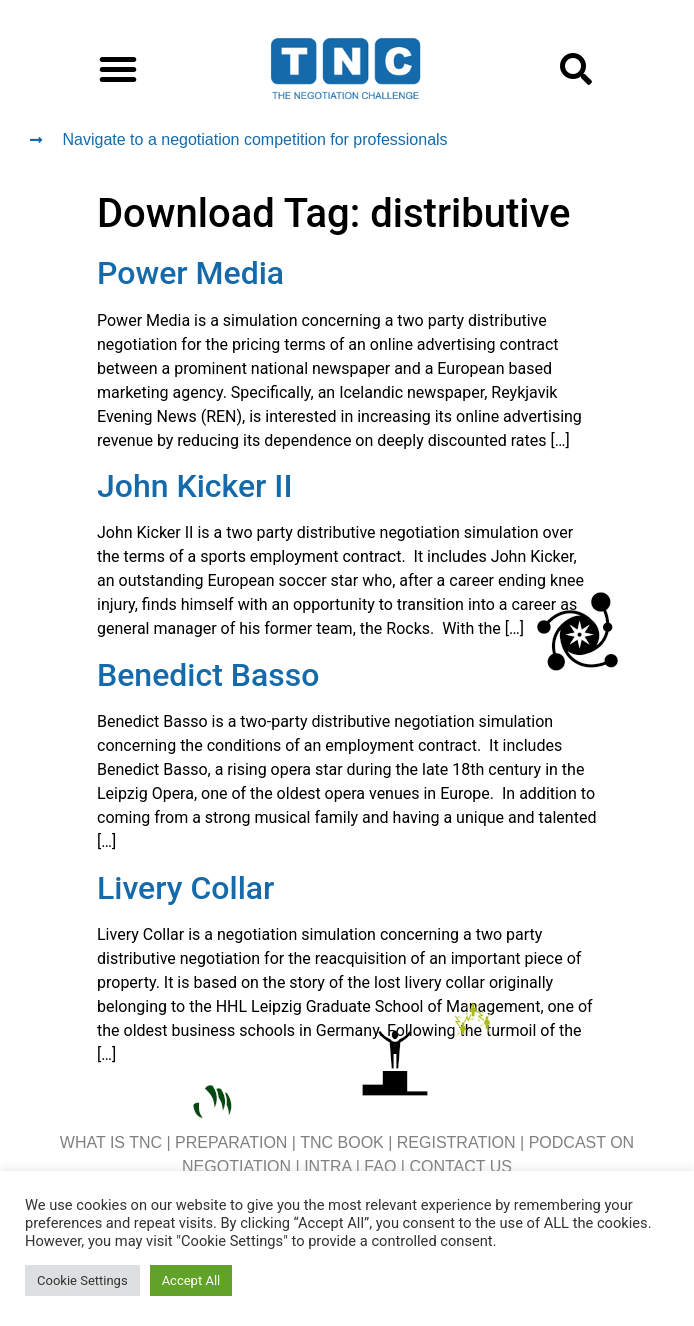 The width and height of the screenshot is (694, 1326). I want to click on activate grab or snatch ability, so click(212, 1104).